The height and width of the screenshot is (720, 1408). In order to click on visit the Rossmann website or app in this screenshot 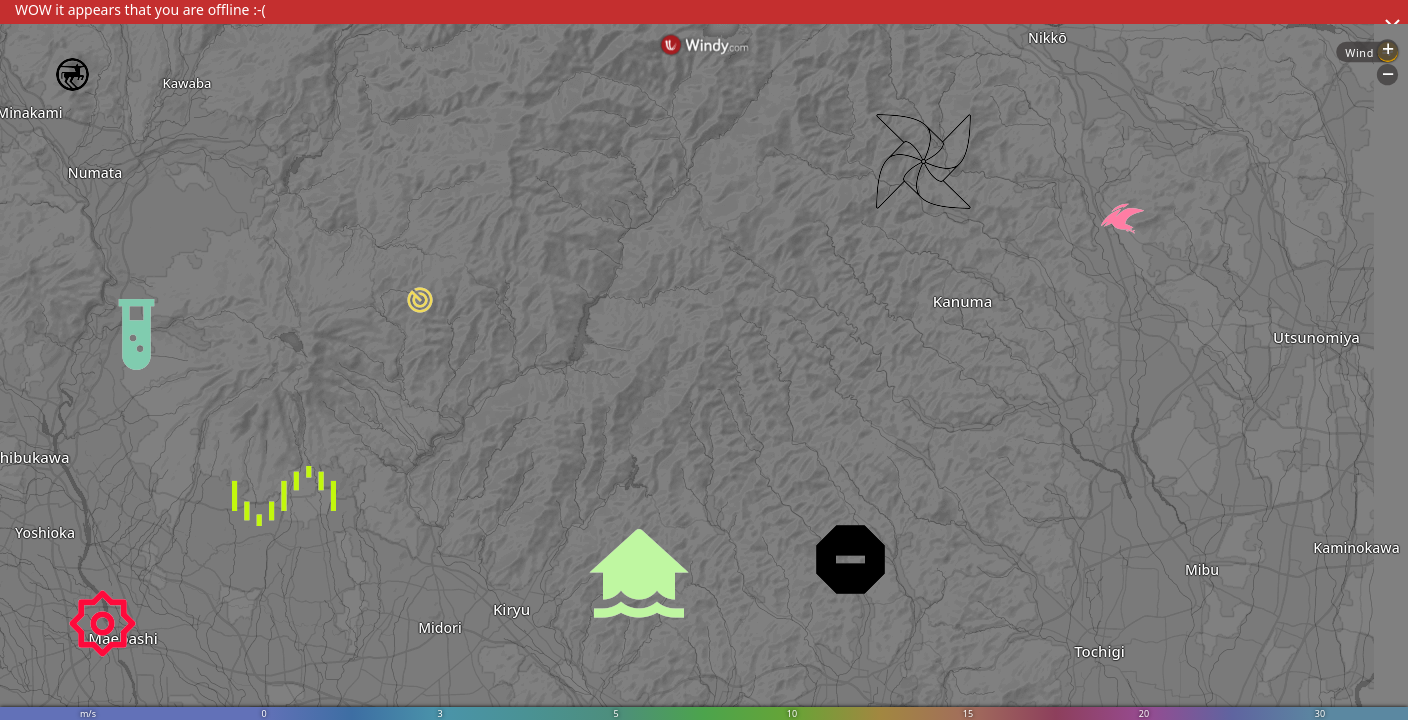, I will do `click(72, 74)`.